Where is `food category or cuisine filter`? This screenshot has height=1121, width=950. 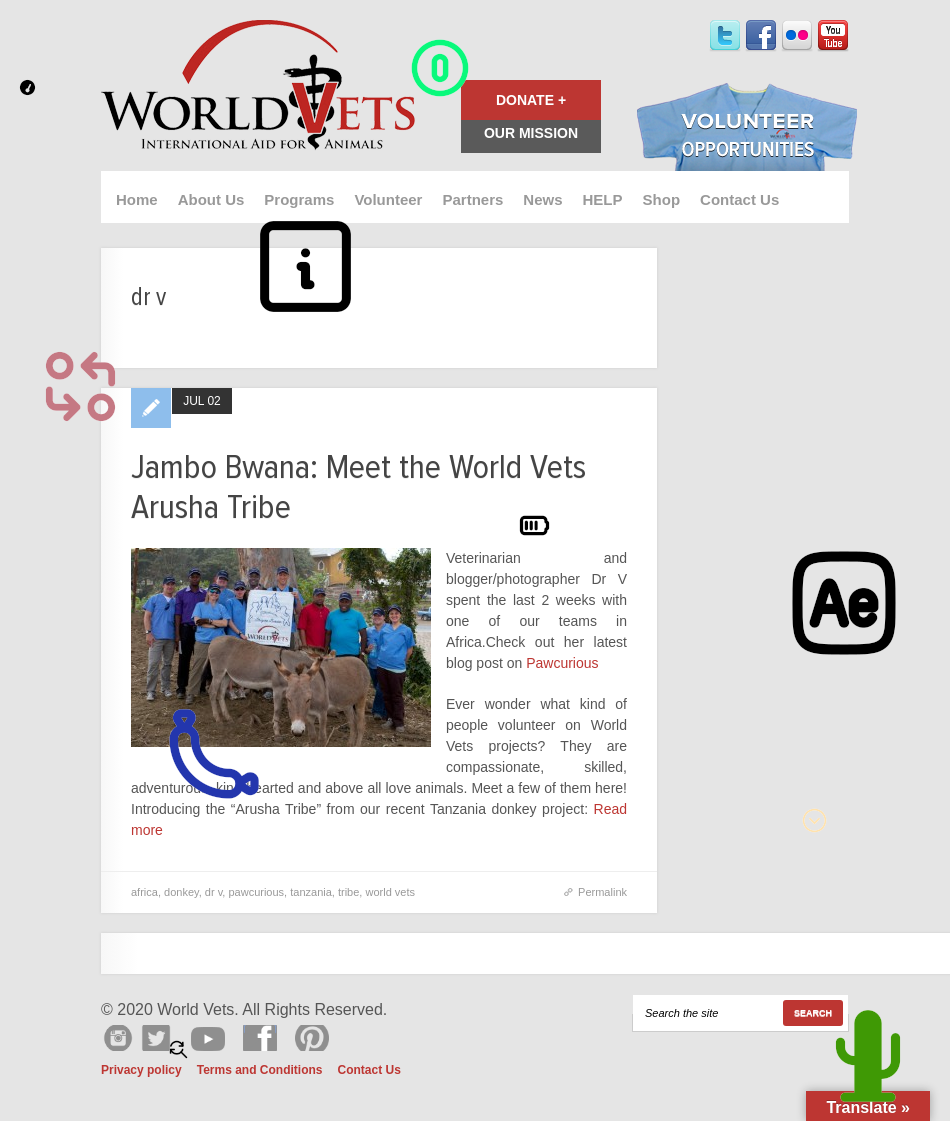
food category or cuisine filter is located at coordinates (212, 756).